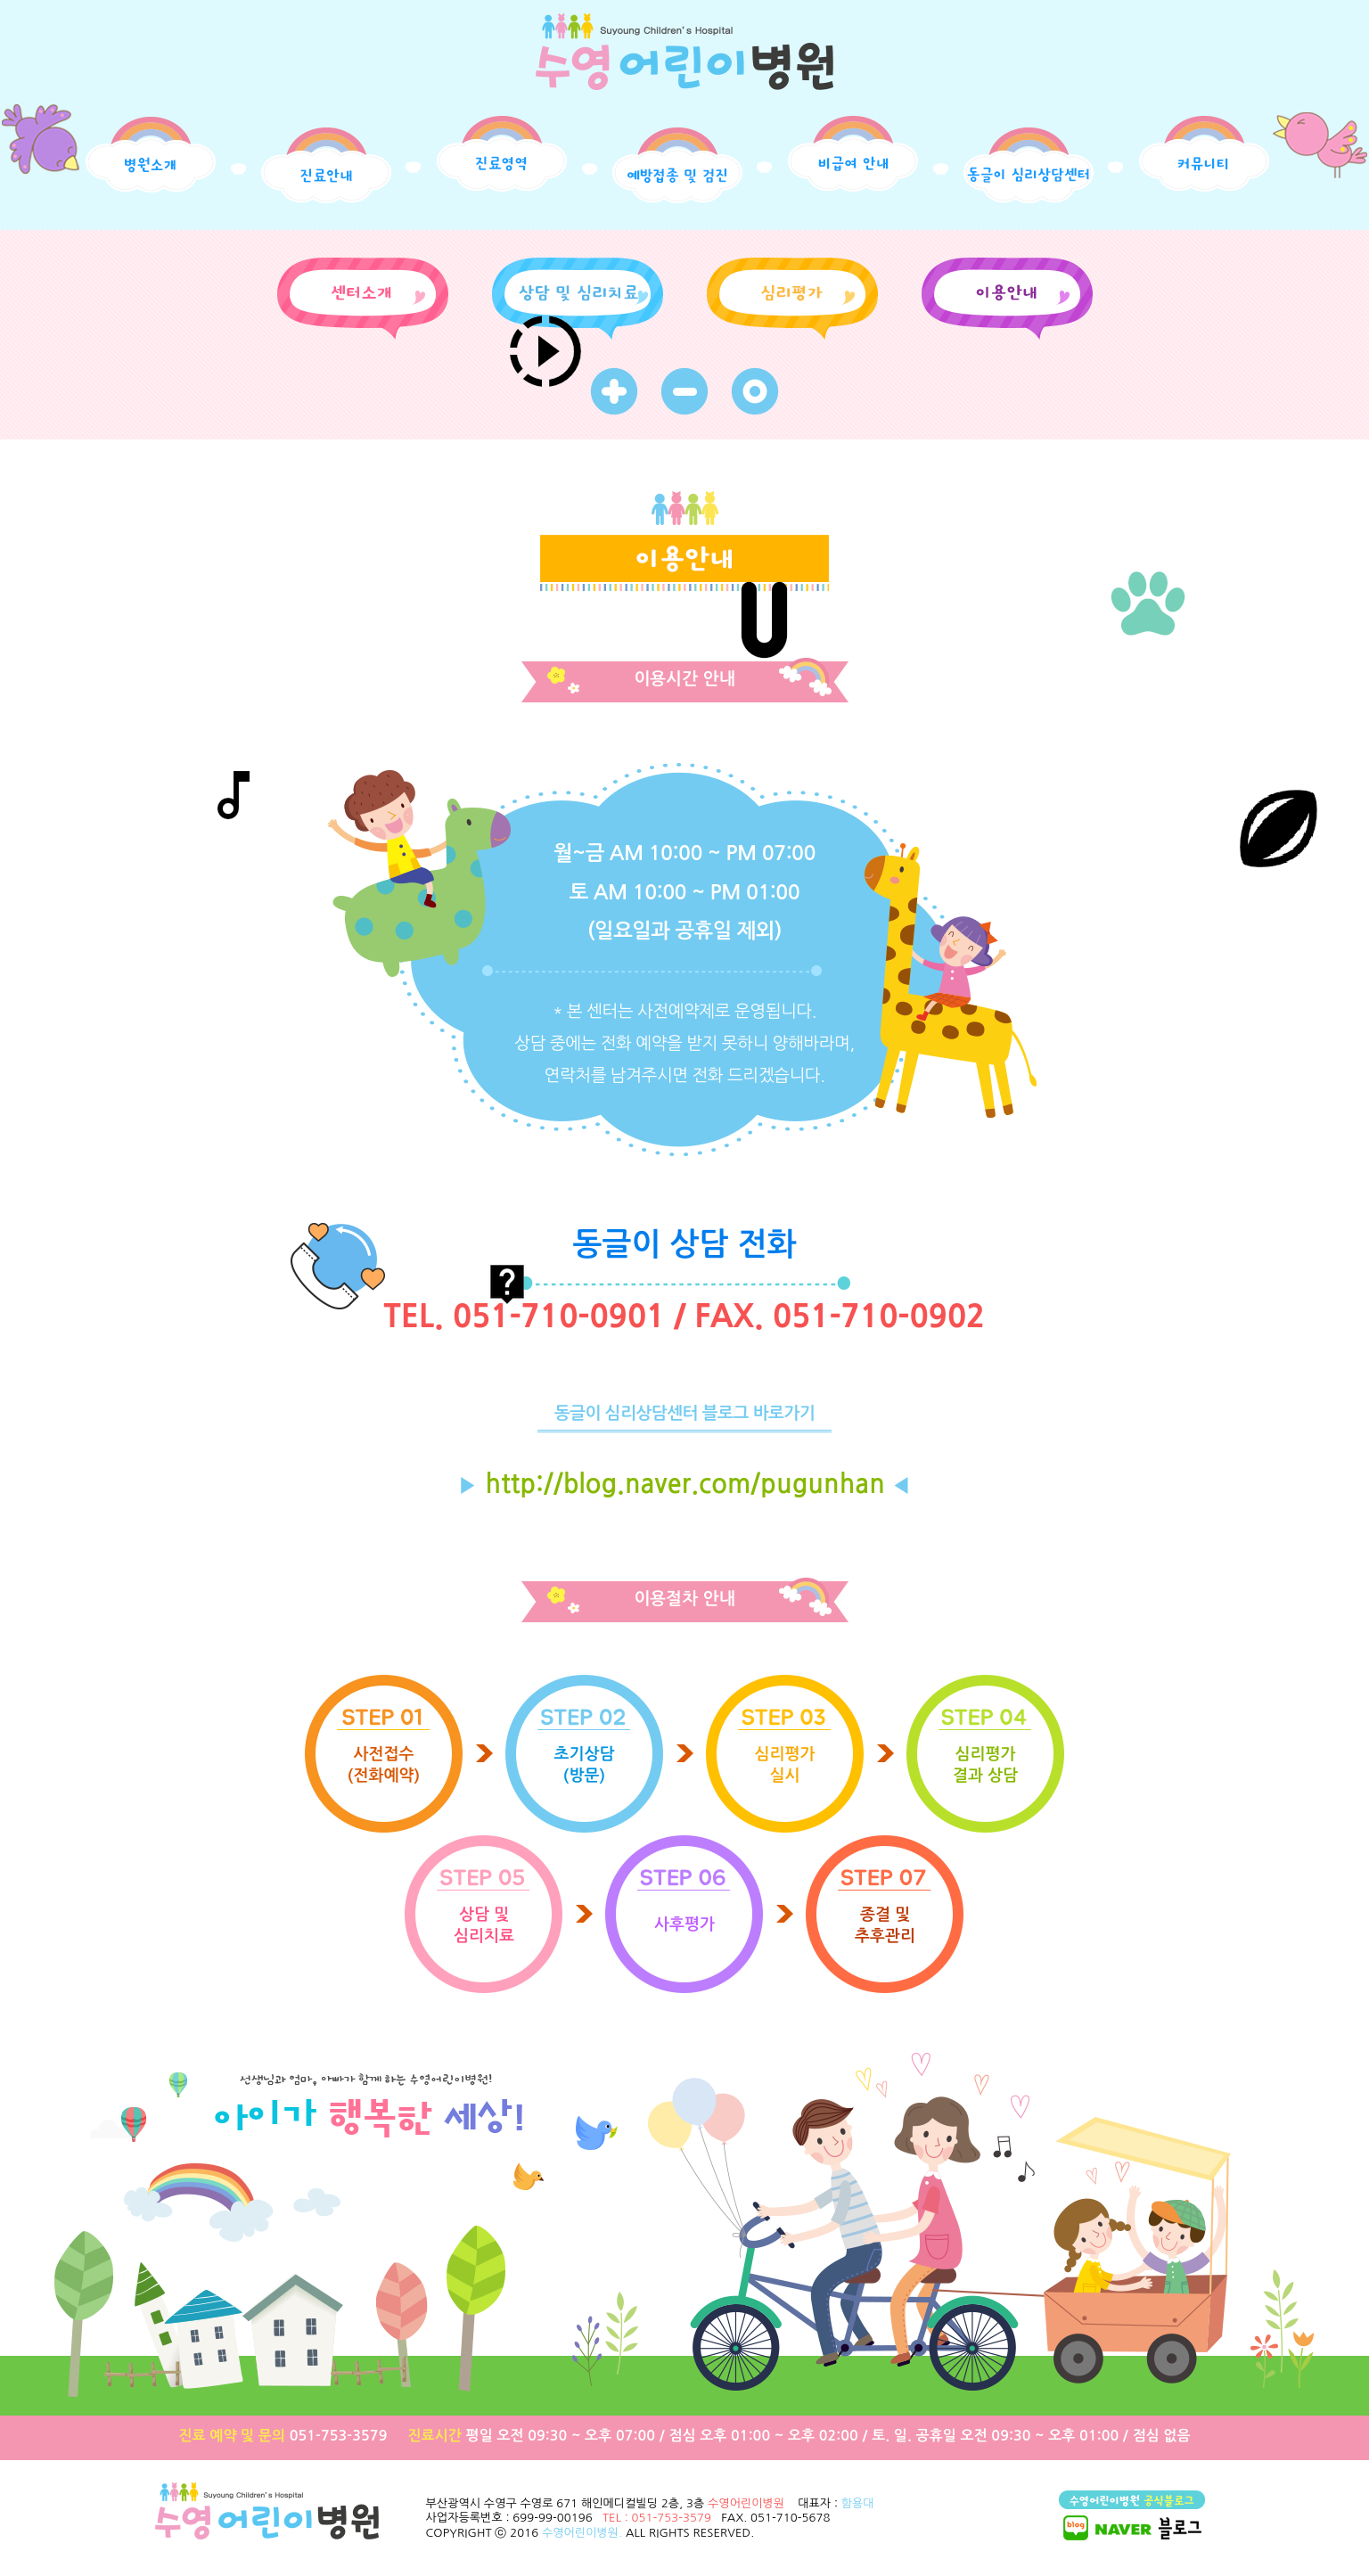 The width and height of the screenshot is (1369, 2576). What do you see at coordinates (1148, 603) in the screenshot?
I see `access pet-related features or settings` at bounding box center [1148, 603].